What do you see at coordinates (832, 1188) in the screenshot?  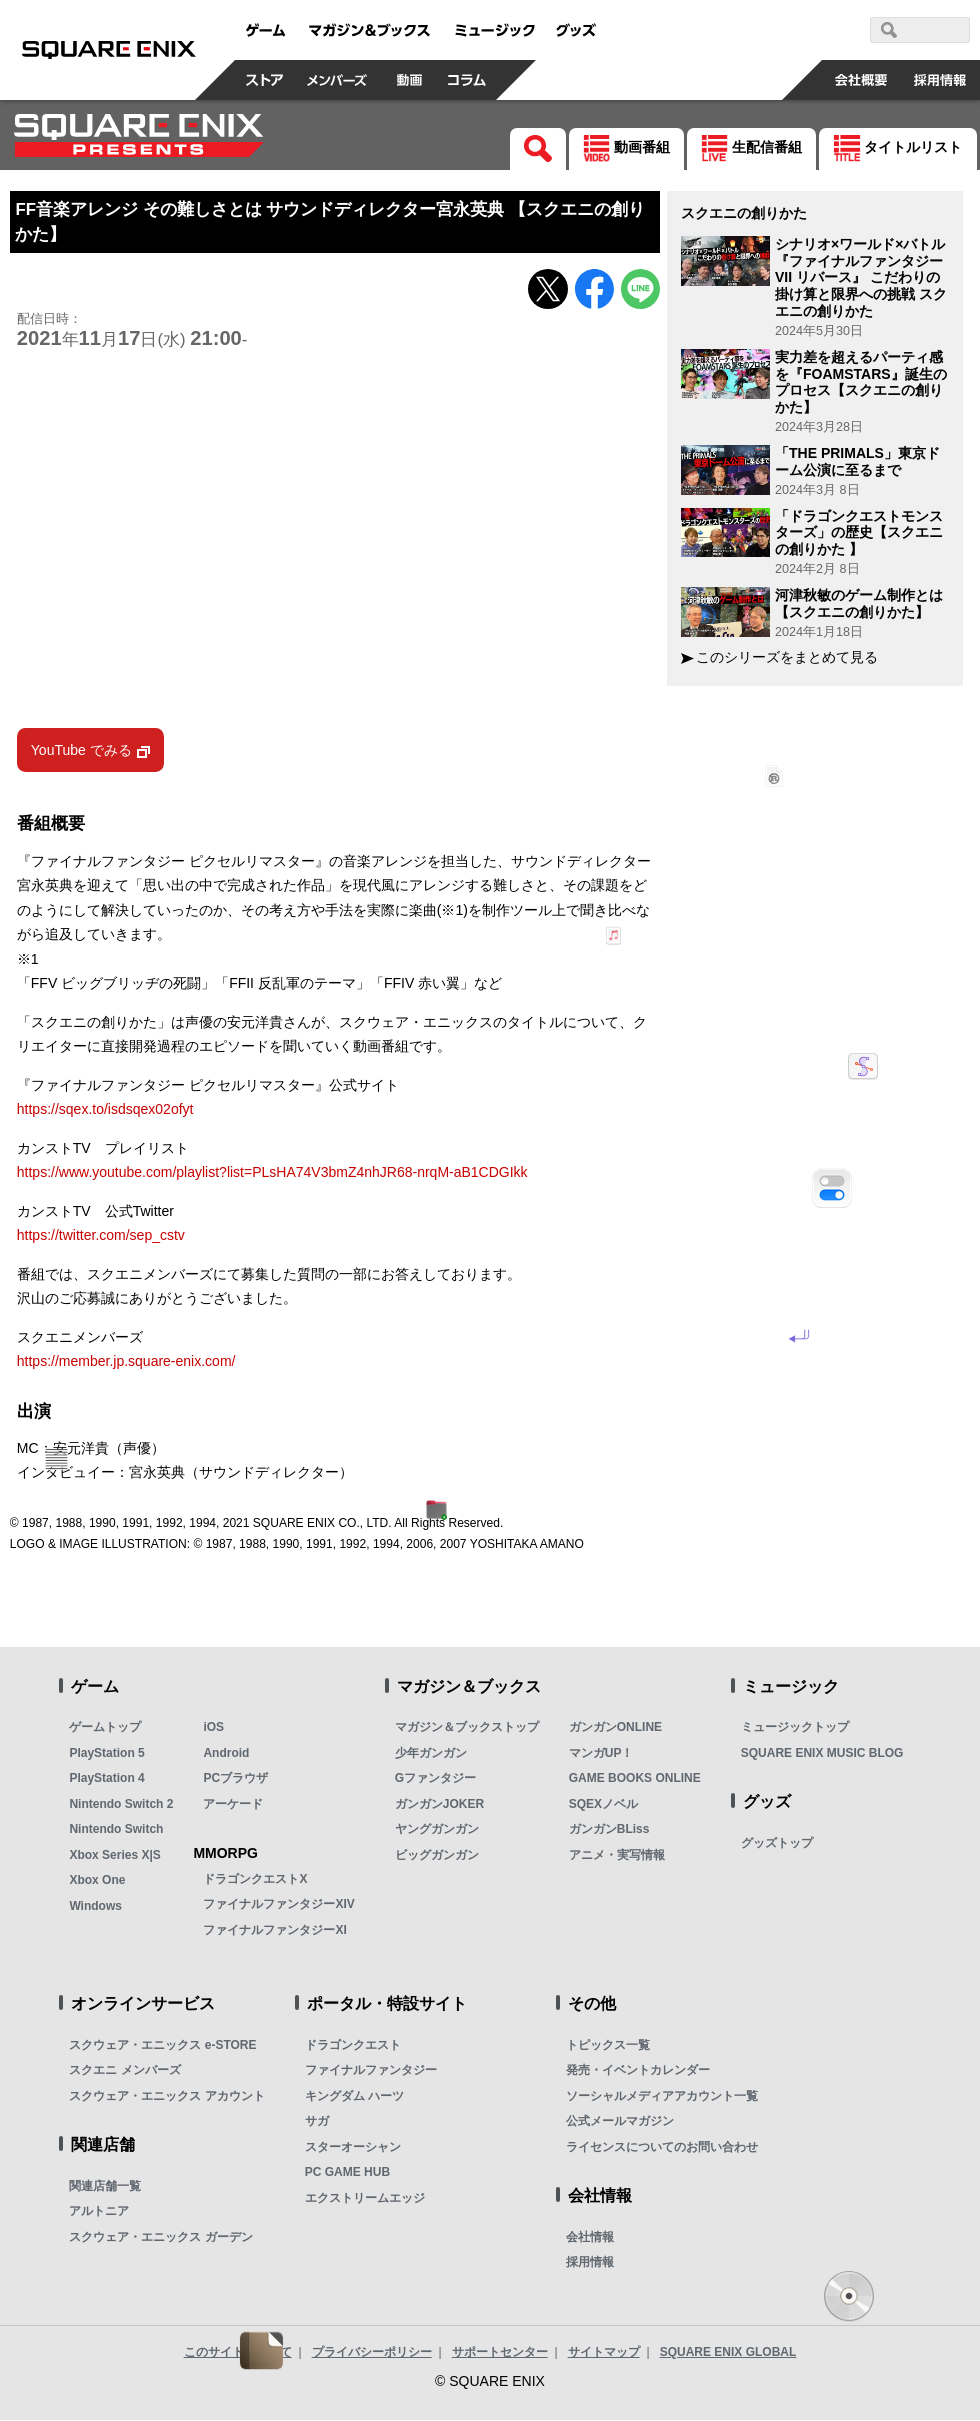 I see `open control center to adjust system settings` at bounding box center [832, 1188].